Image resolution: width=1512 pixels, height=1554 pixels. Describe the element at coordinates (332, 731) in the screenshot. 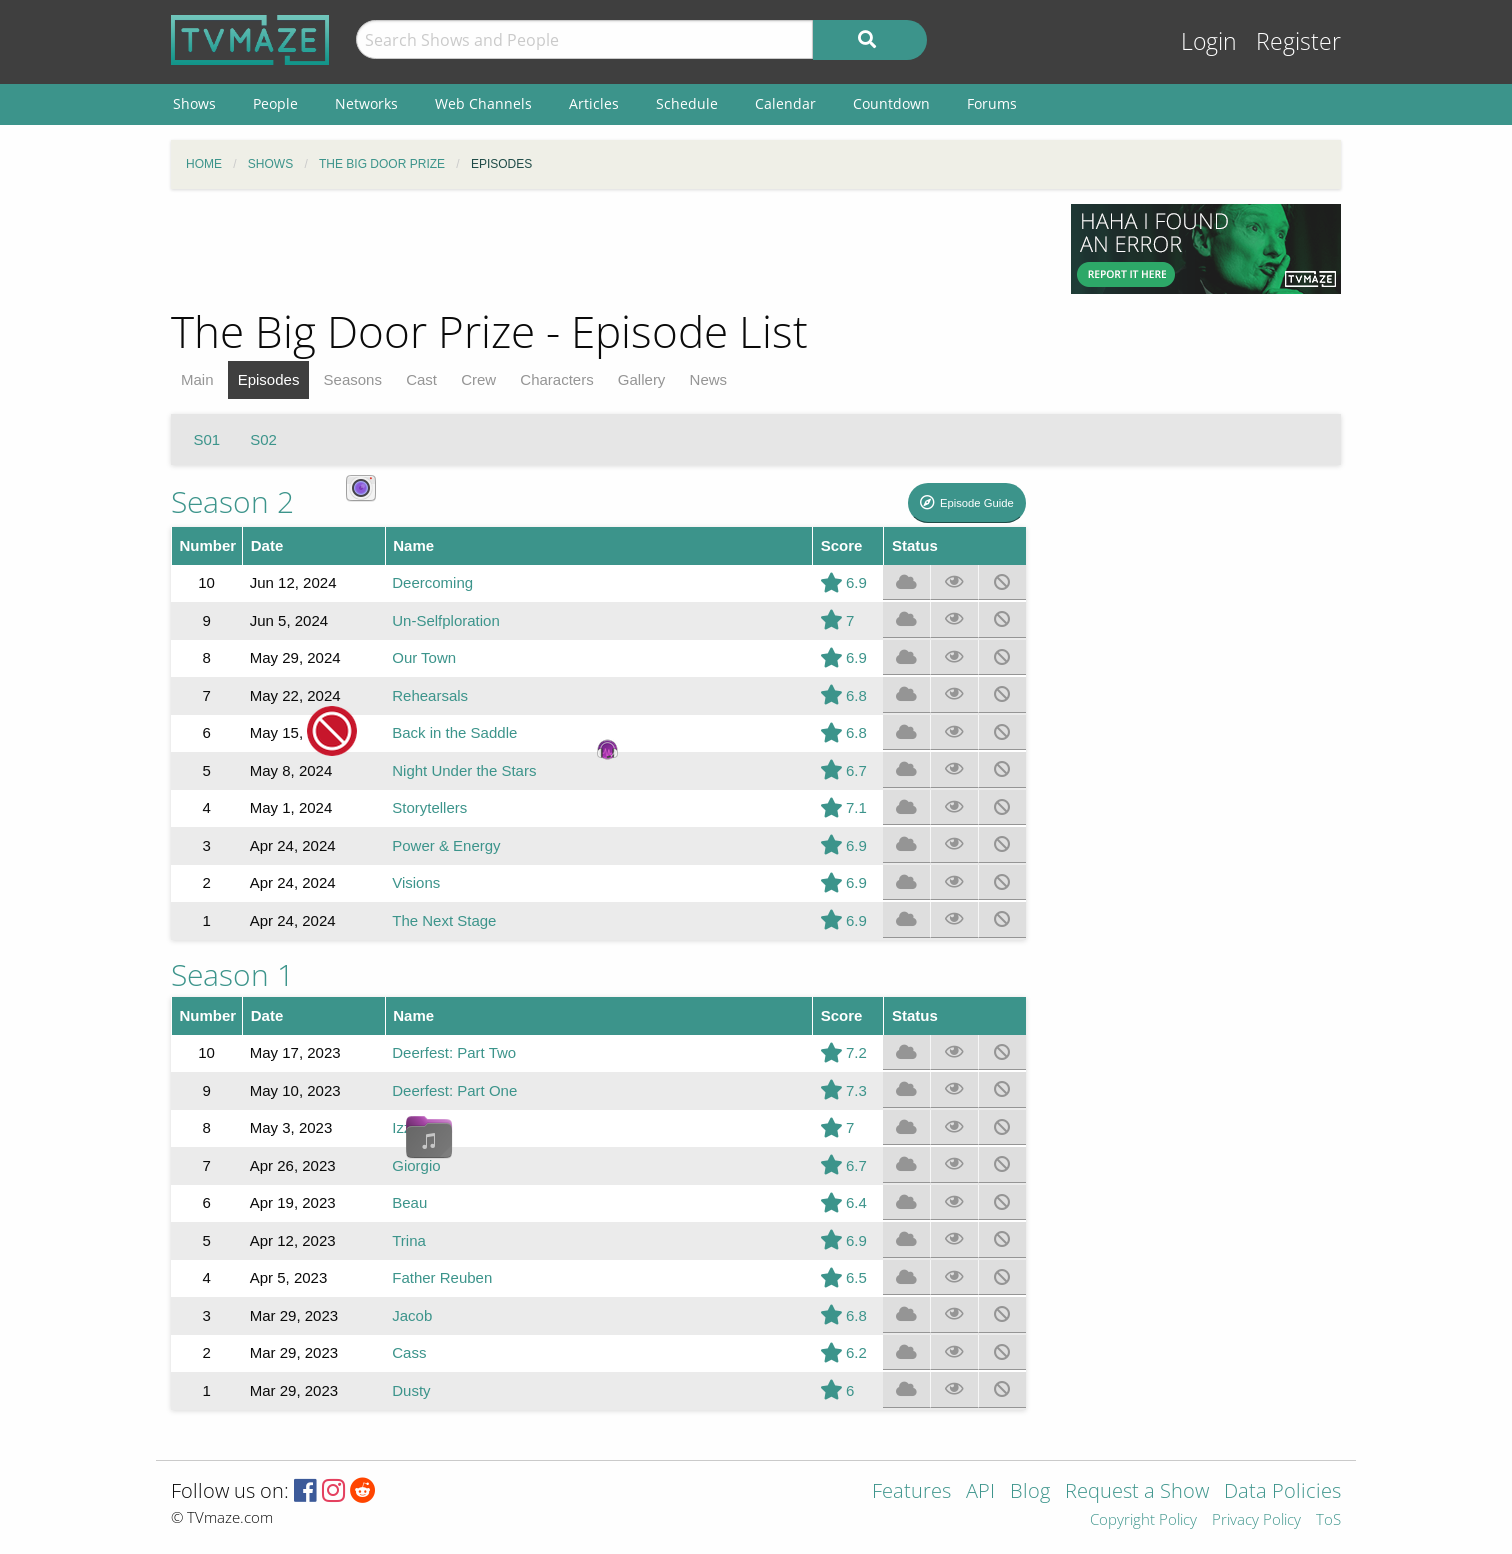

I see `delete selected item` at that location.